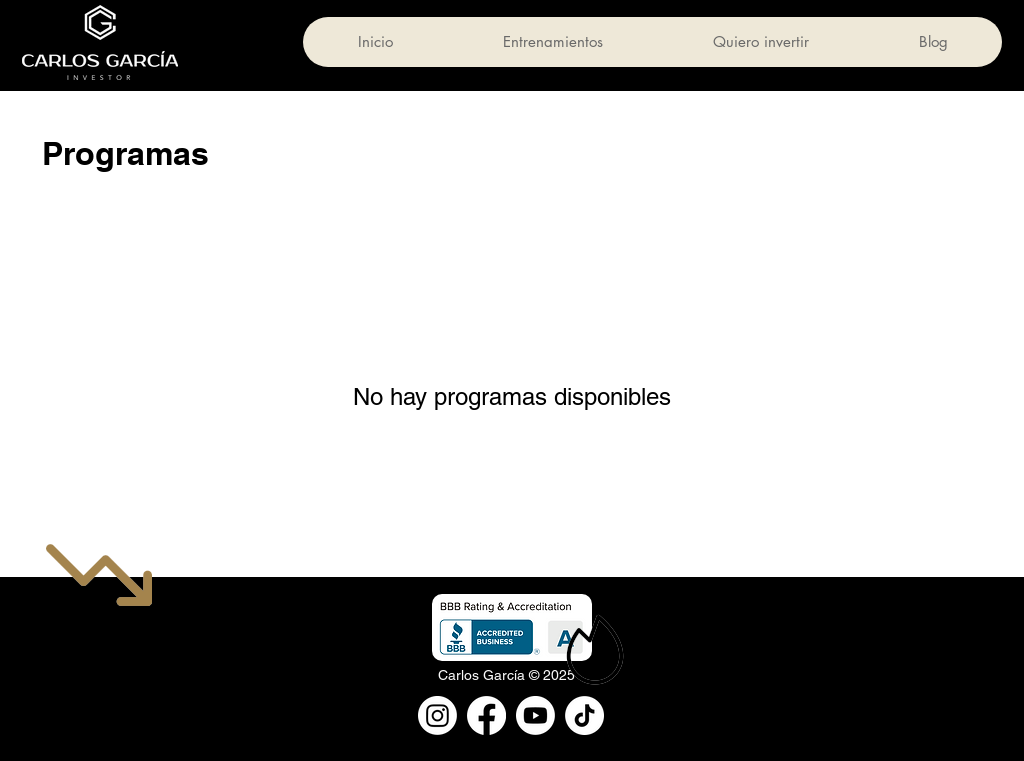 This screenshot has height=761, width=1024. I want to click on indicates a downward trend or declining metrics, so click(99, 575).